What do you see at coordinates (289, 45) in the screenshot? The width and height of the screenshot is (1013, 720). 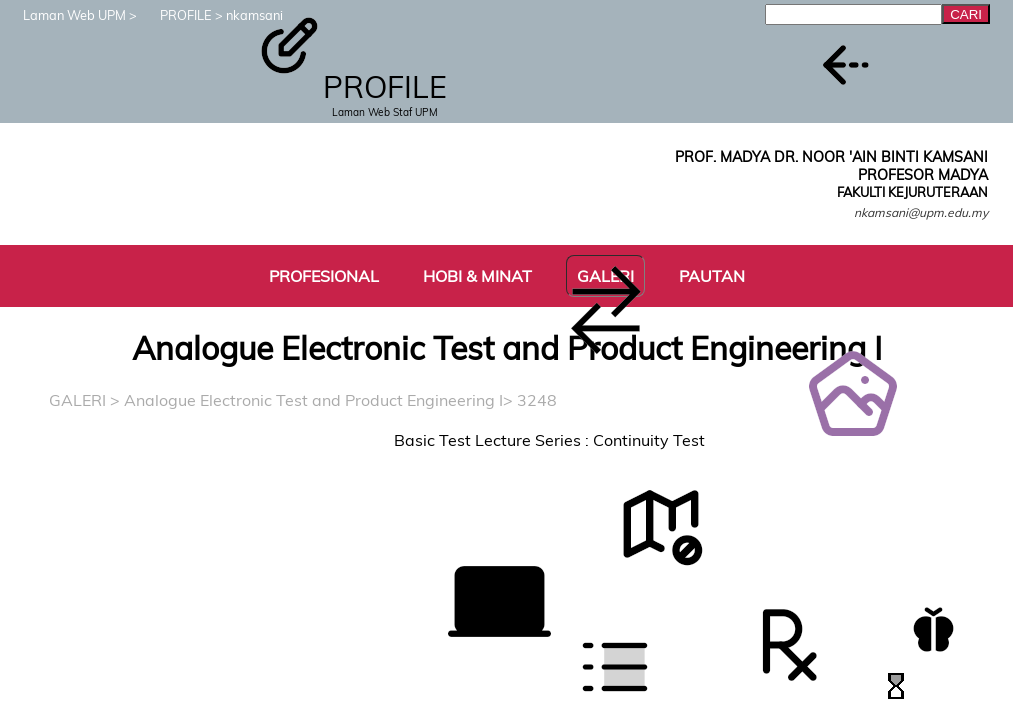 I see `edit your profile or settings` at bounding box center [289, 45].